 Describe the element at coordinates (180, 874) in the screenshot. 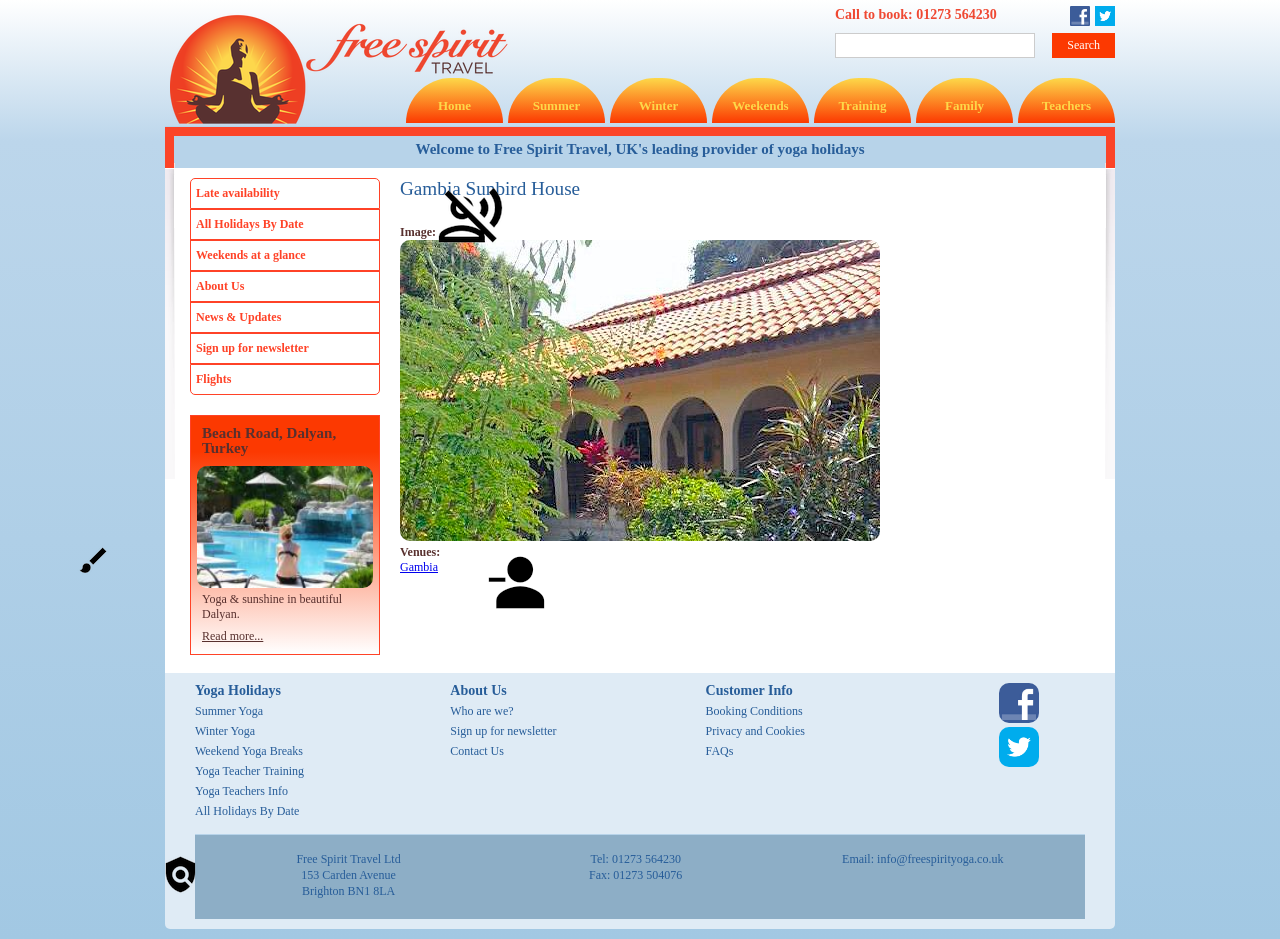

I see `view privacy policy or terms` at that location.